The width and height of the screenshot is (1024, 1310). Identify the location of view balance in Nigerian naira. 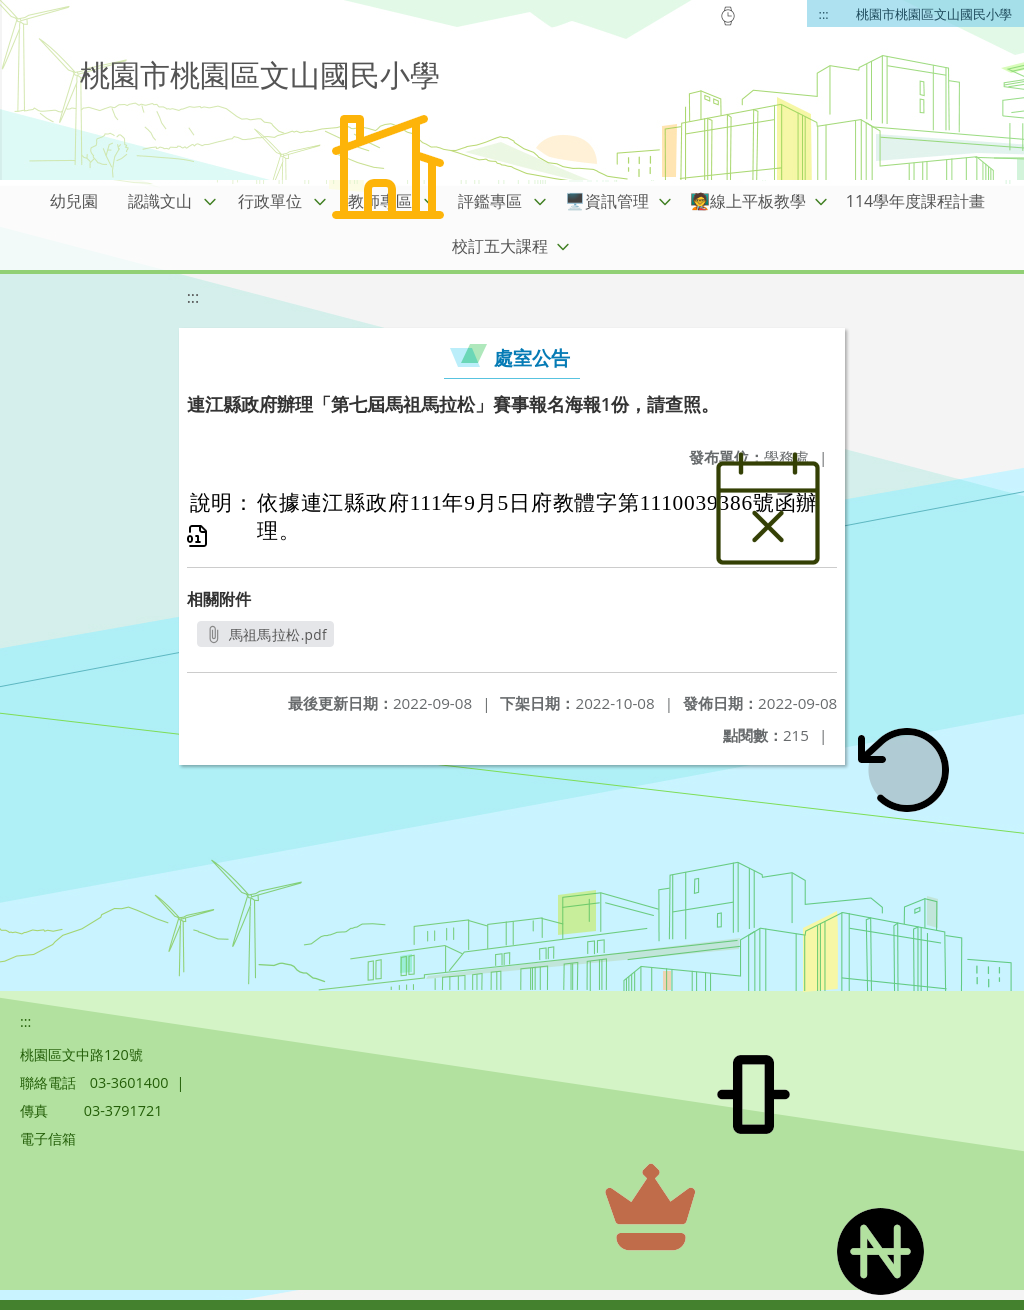
(880, 1251).